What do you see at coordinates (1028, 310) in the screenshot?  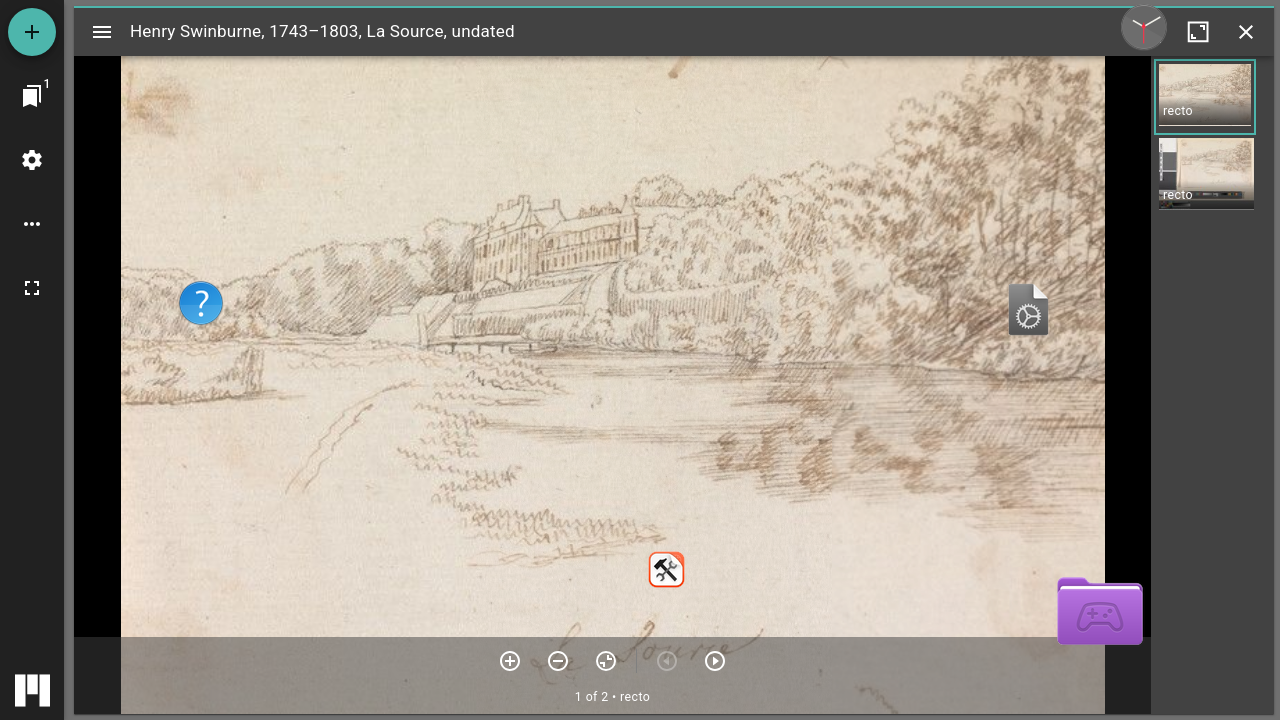 I see `a desktop application or executable file` at bounding box center [1028, 310].